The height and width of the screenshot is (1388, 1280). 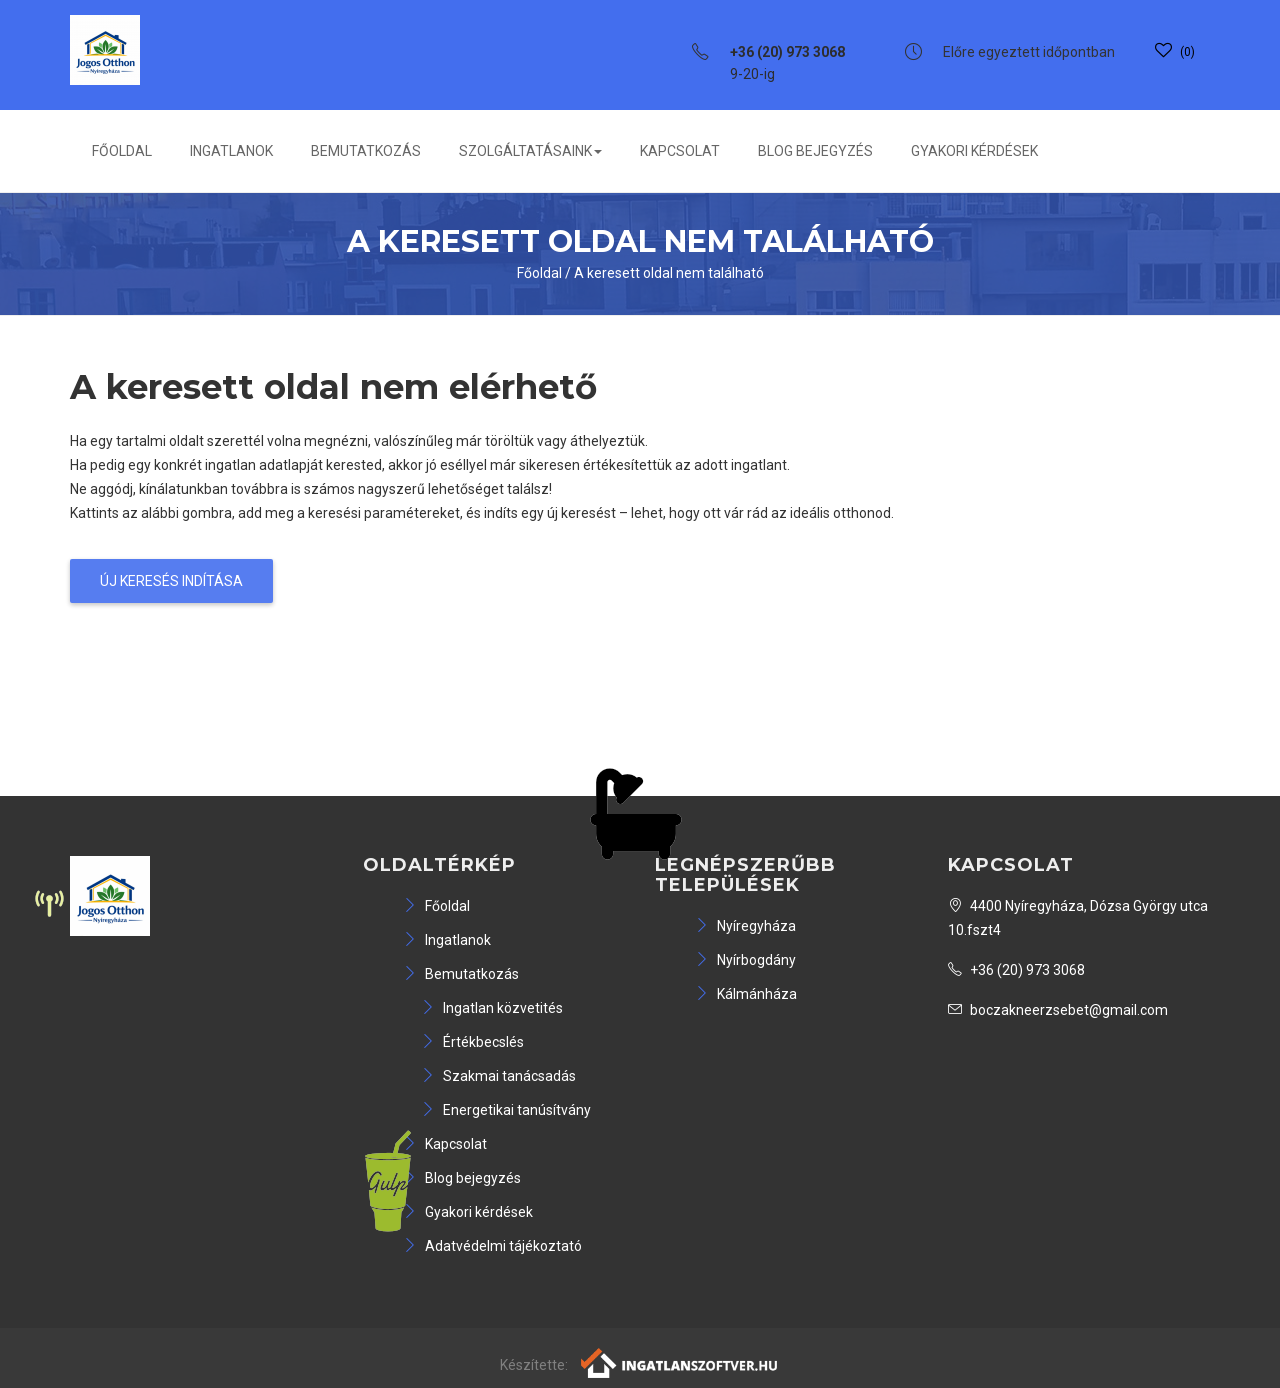 I want to click on broadcast or transmit a signal, so click(x=49, y=903).